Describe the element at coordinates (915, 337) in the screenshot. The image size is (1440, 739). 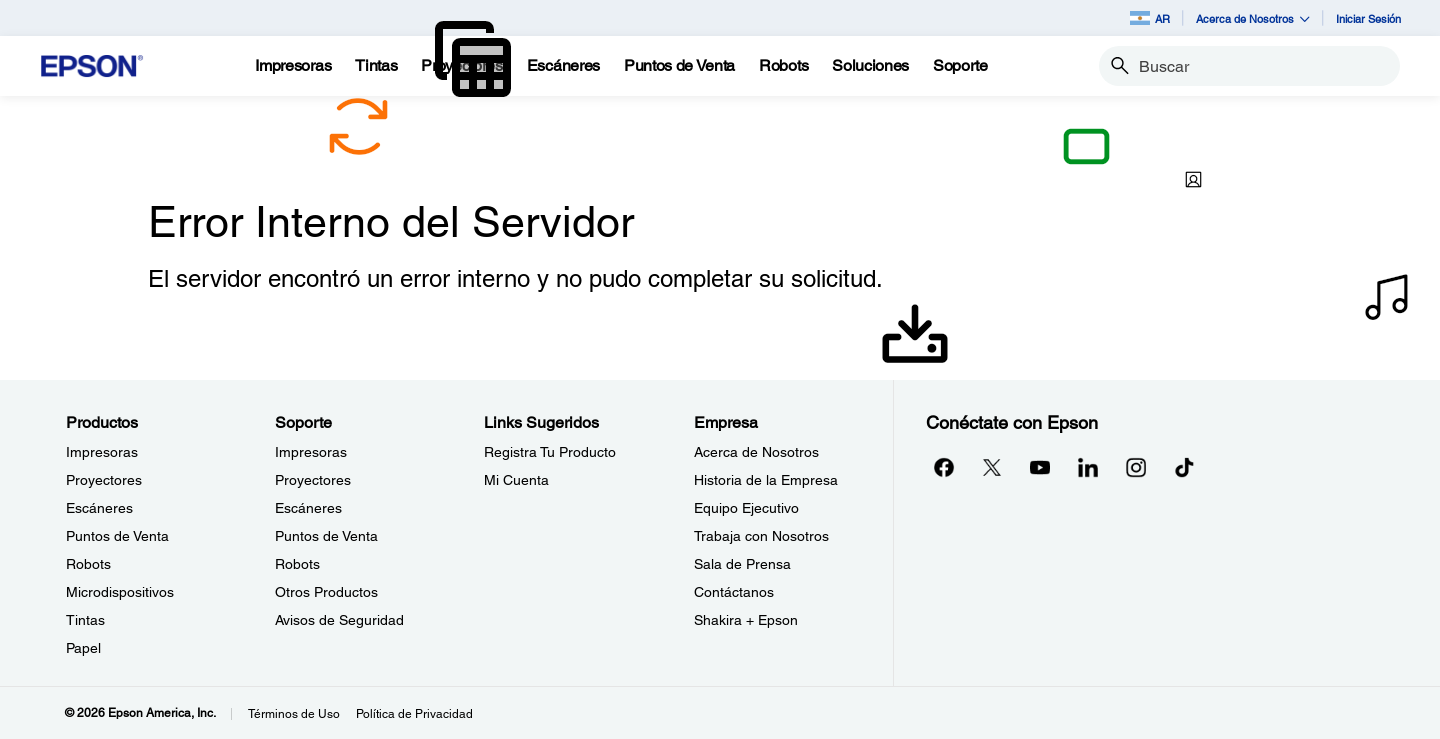
I see `download a file to your device` at that location.